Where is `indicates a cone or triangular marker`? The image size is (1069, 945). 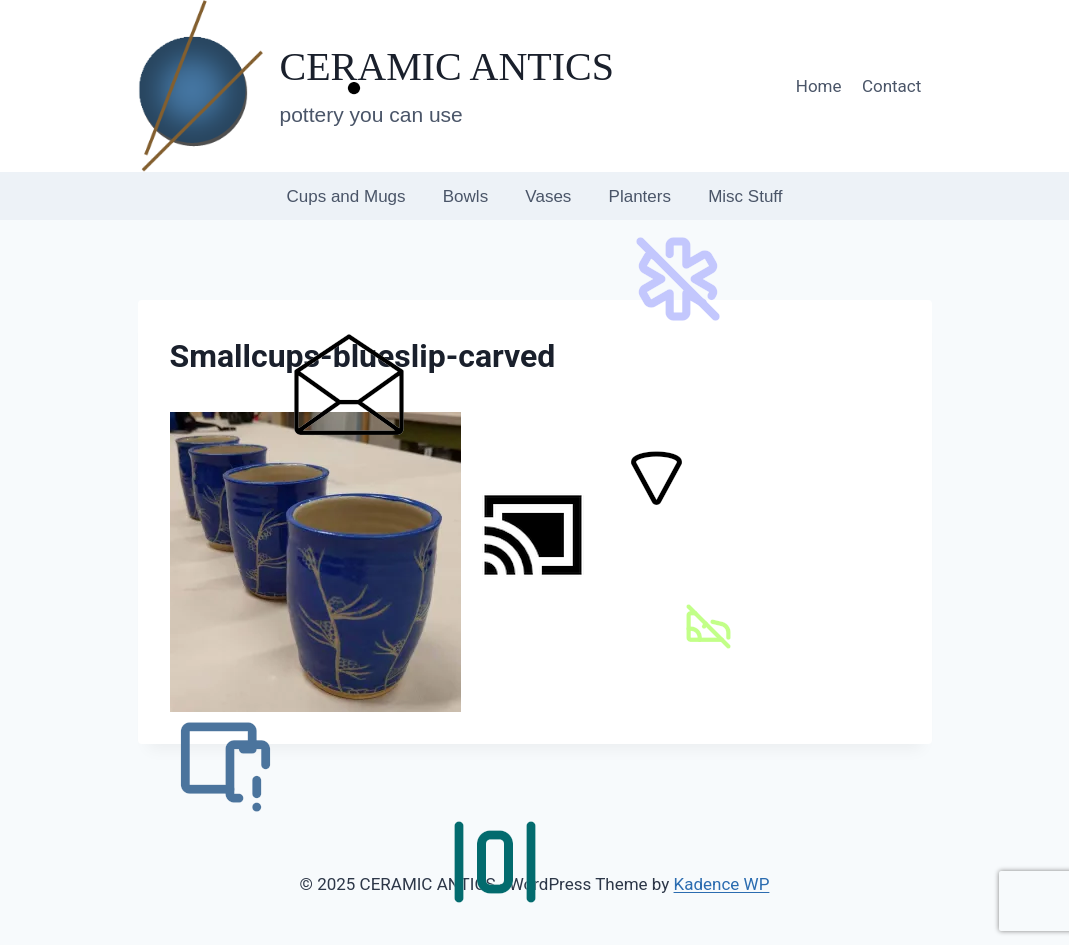
indicates a cone or triangular marker is located at coordinates (656, 479).